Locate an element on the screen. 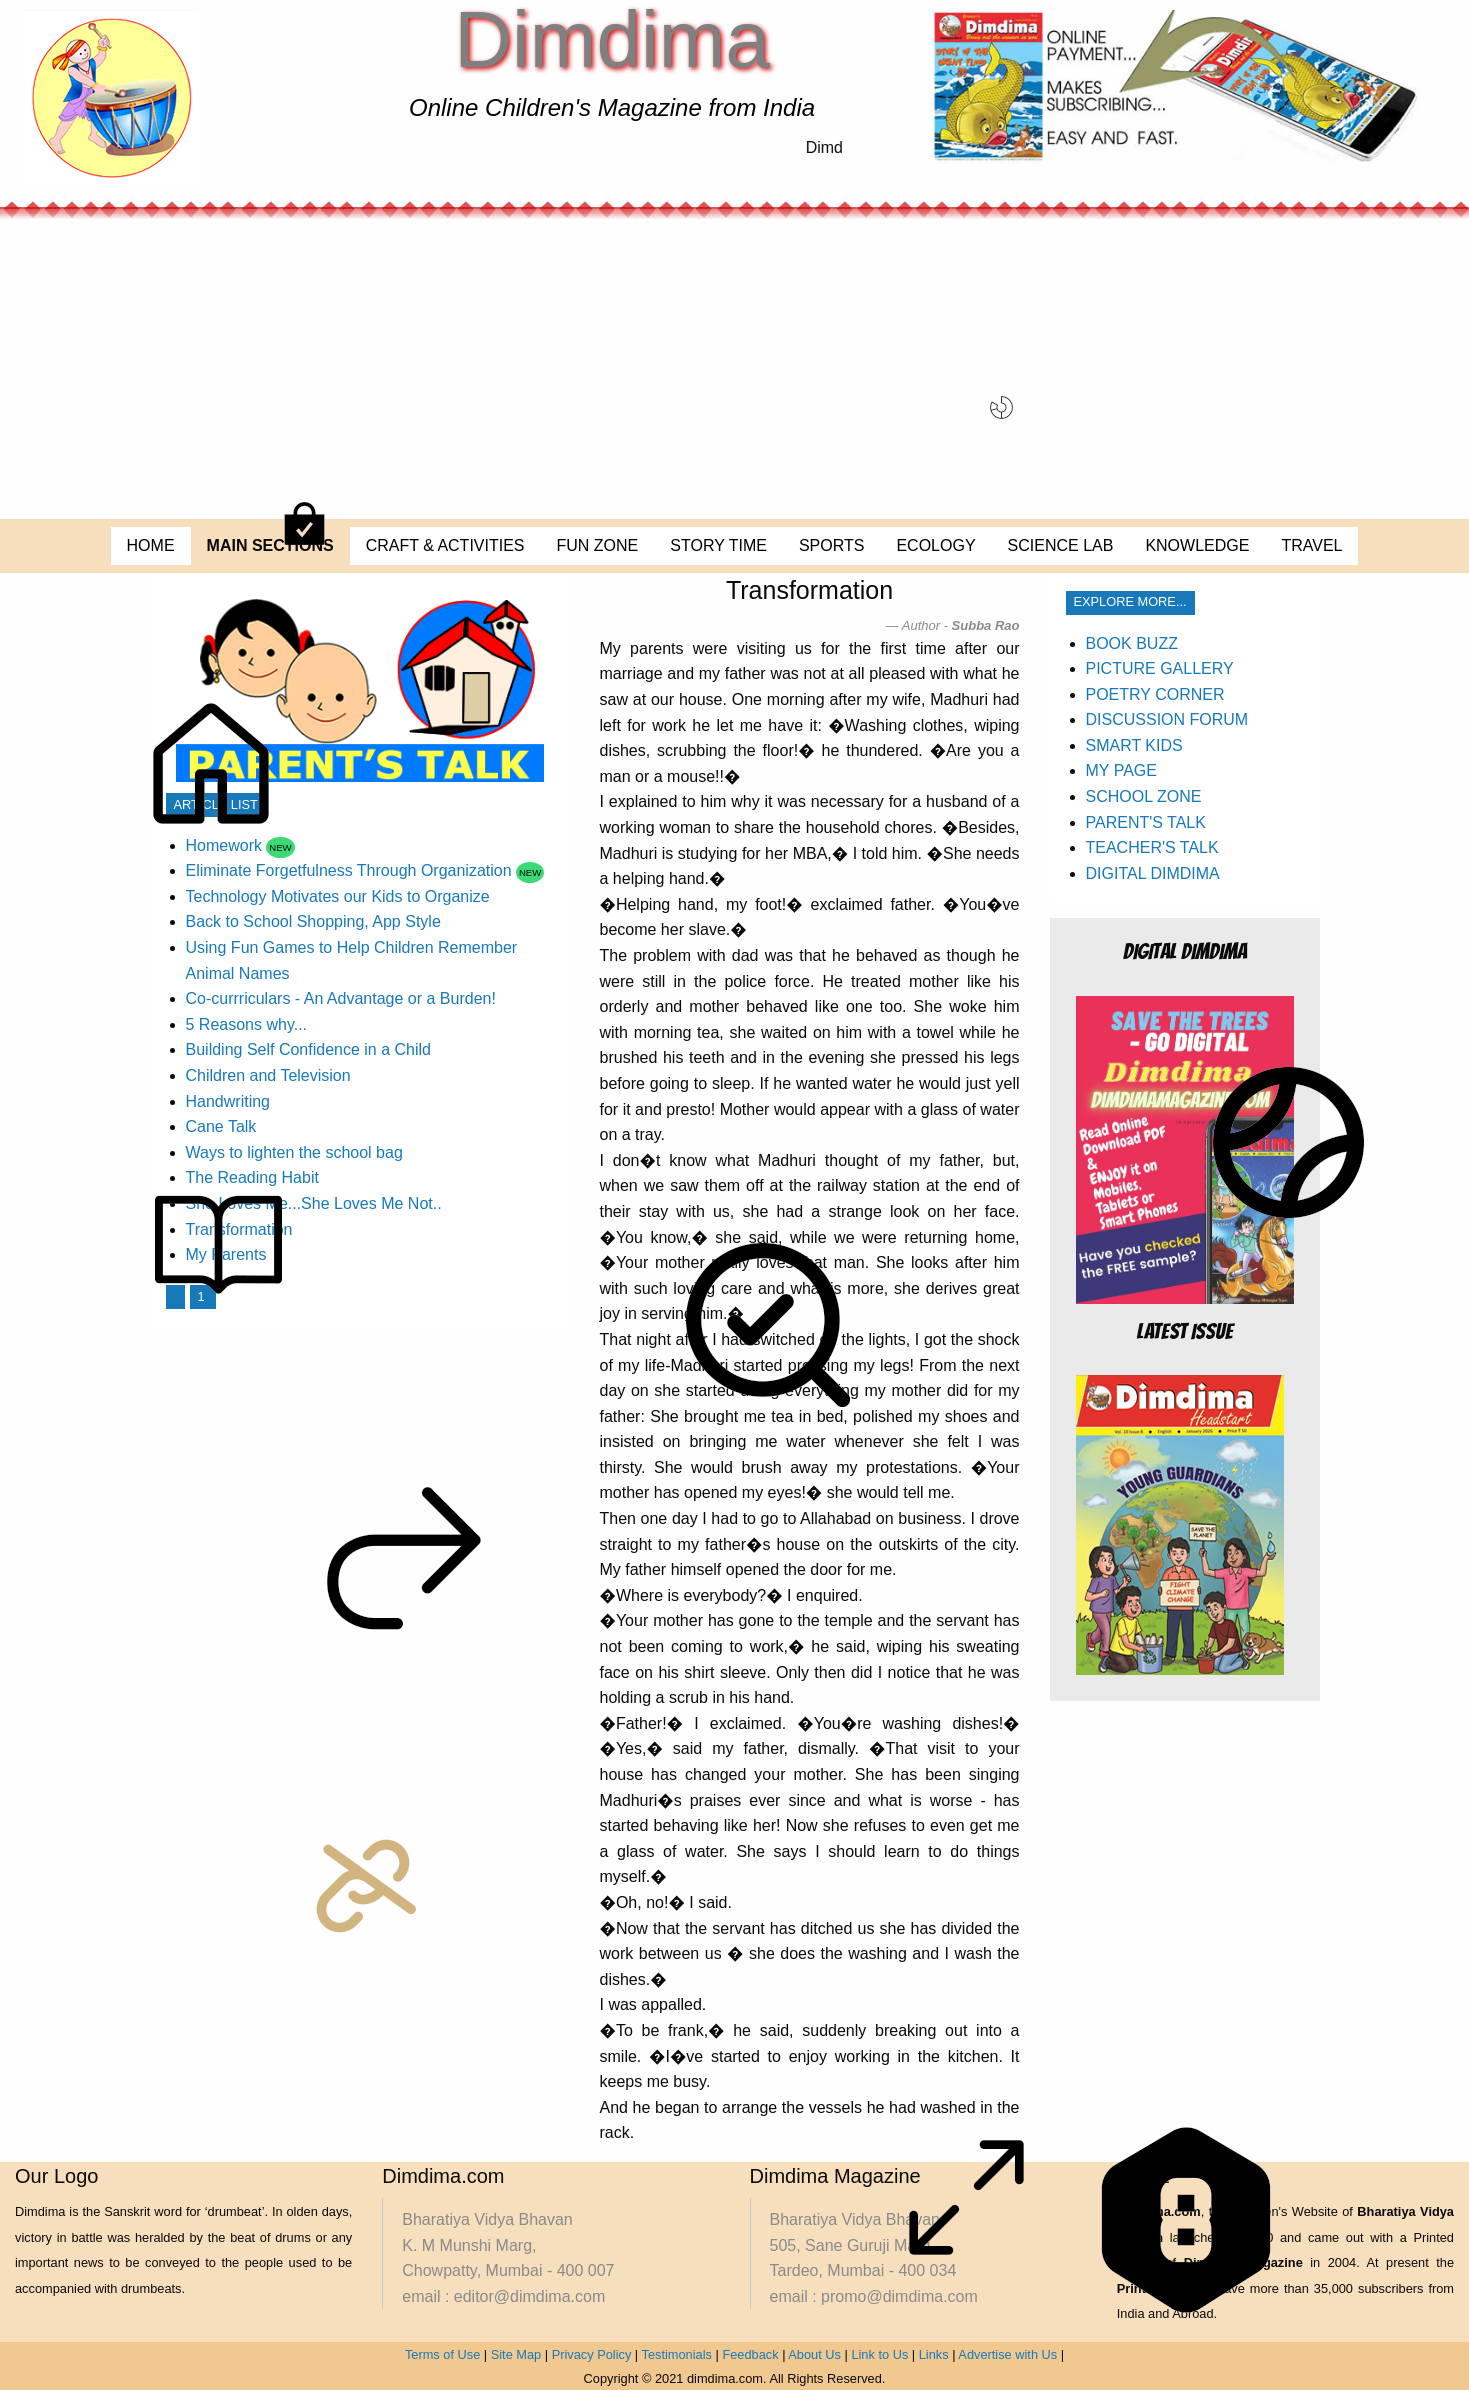 Image resolution: width=1469 pixels, height=2390 pixels. order confirmed or purchase complete is located at coordinates (304, 523).